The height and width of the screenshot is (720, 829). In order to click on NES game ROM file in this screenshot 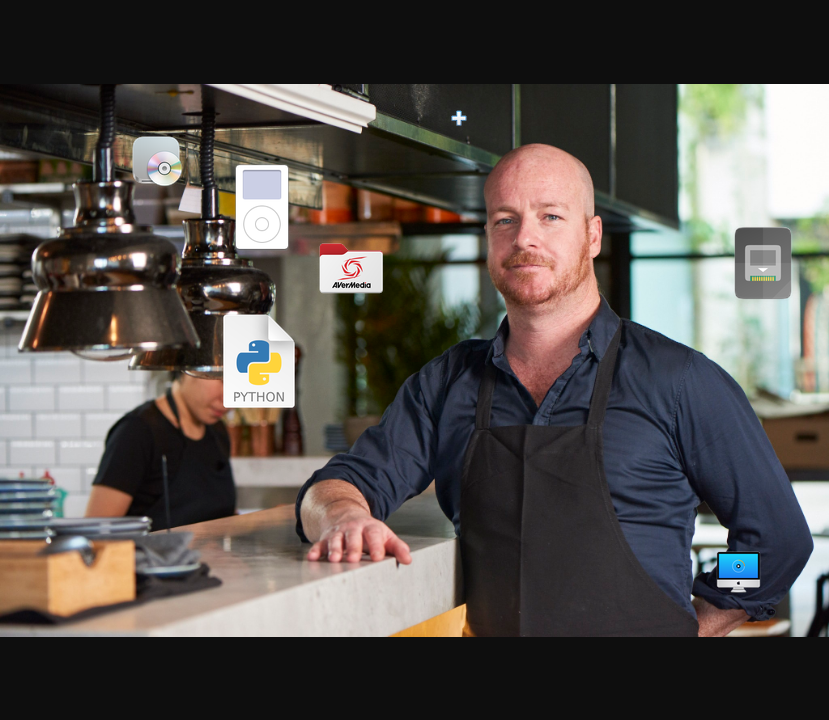, I will do `click(763, 263)`.